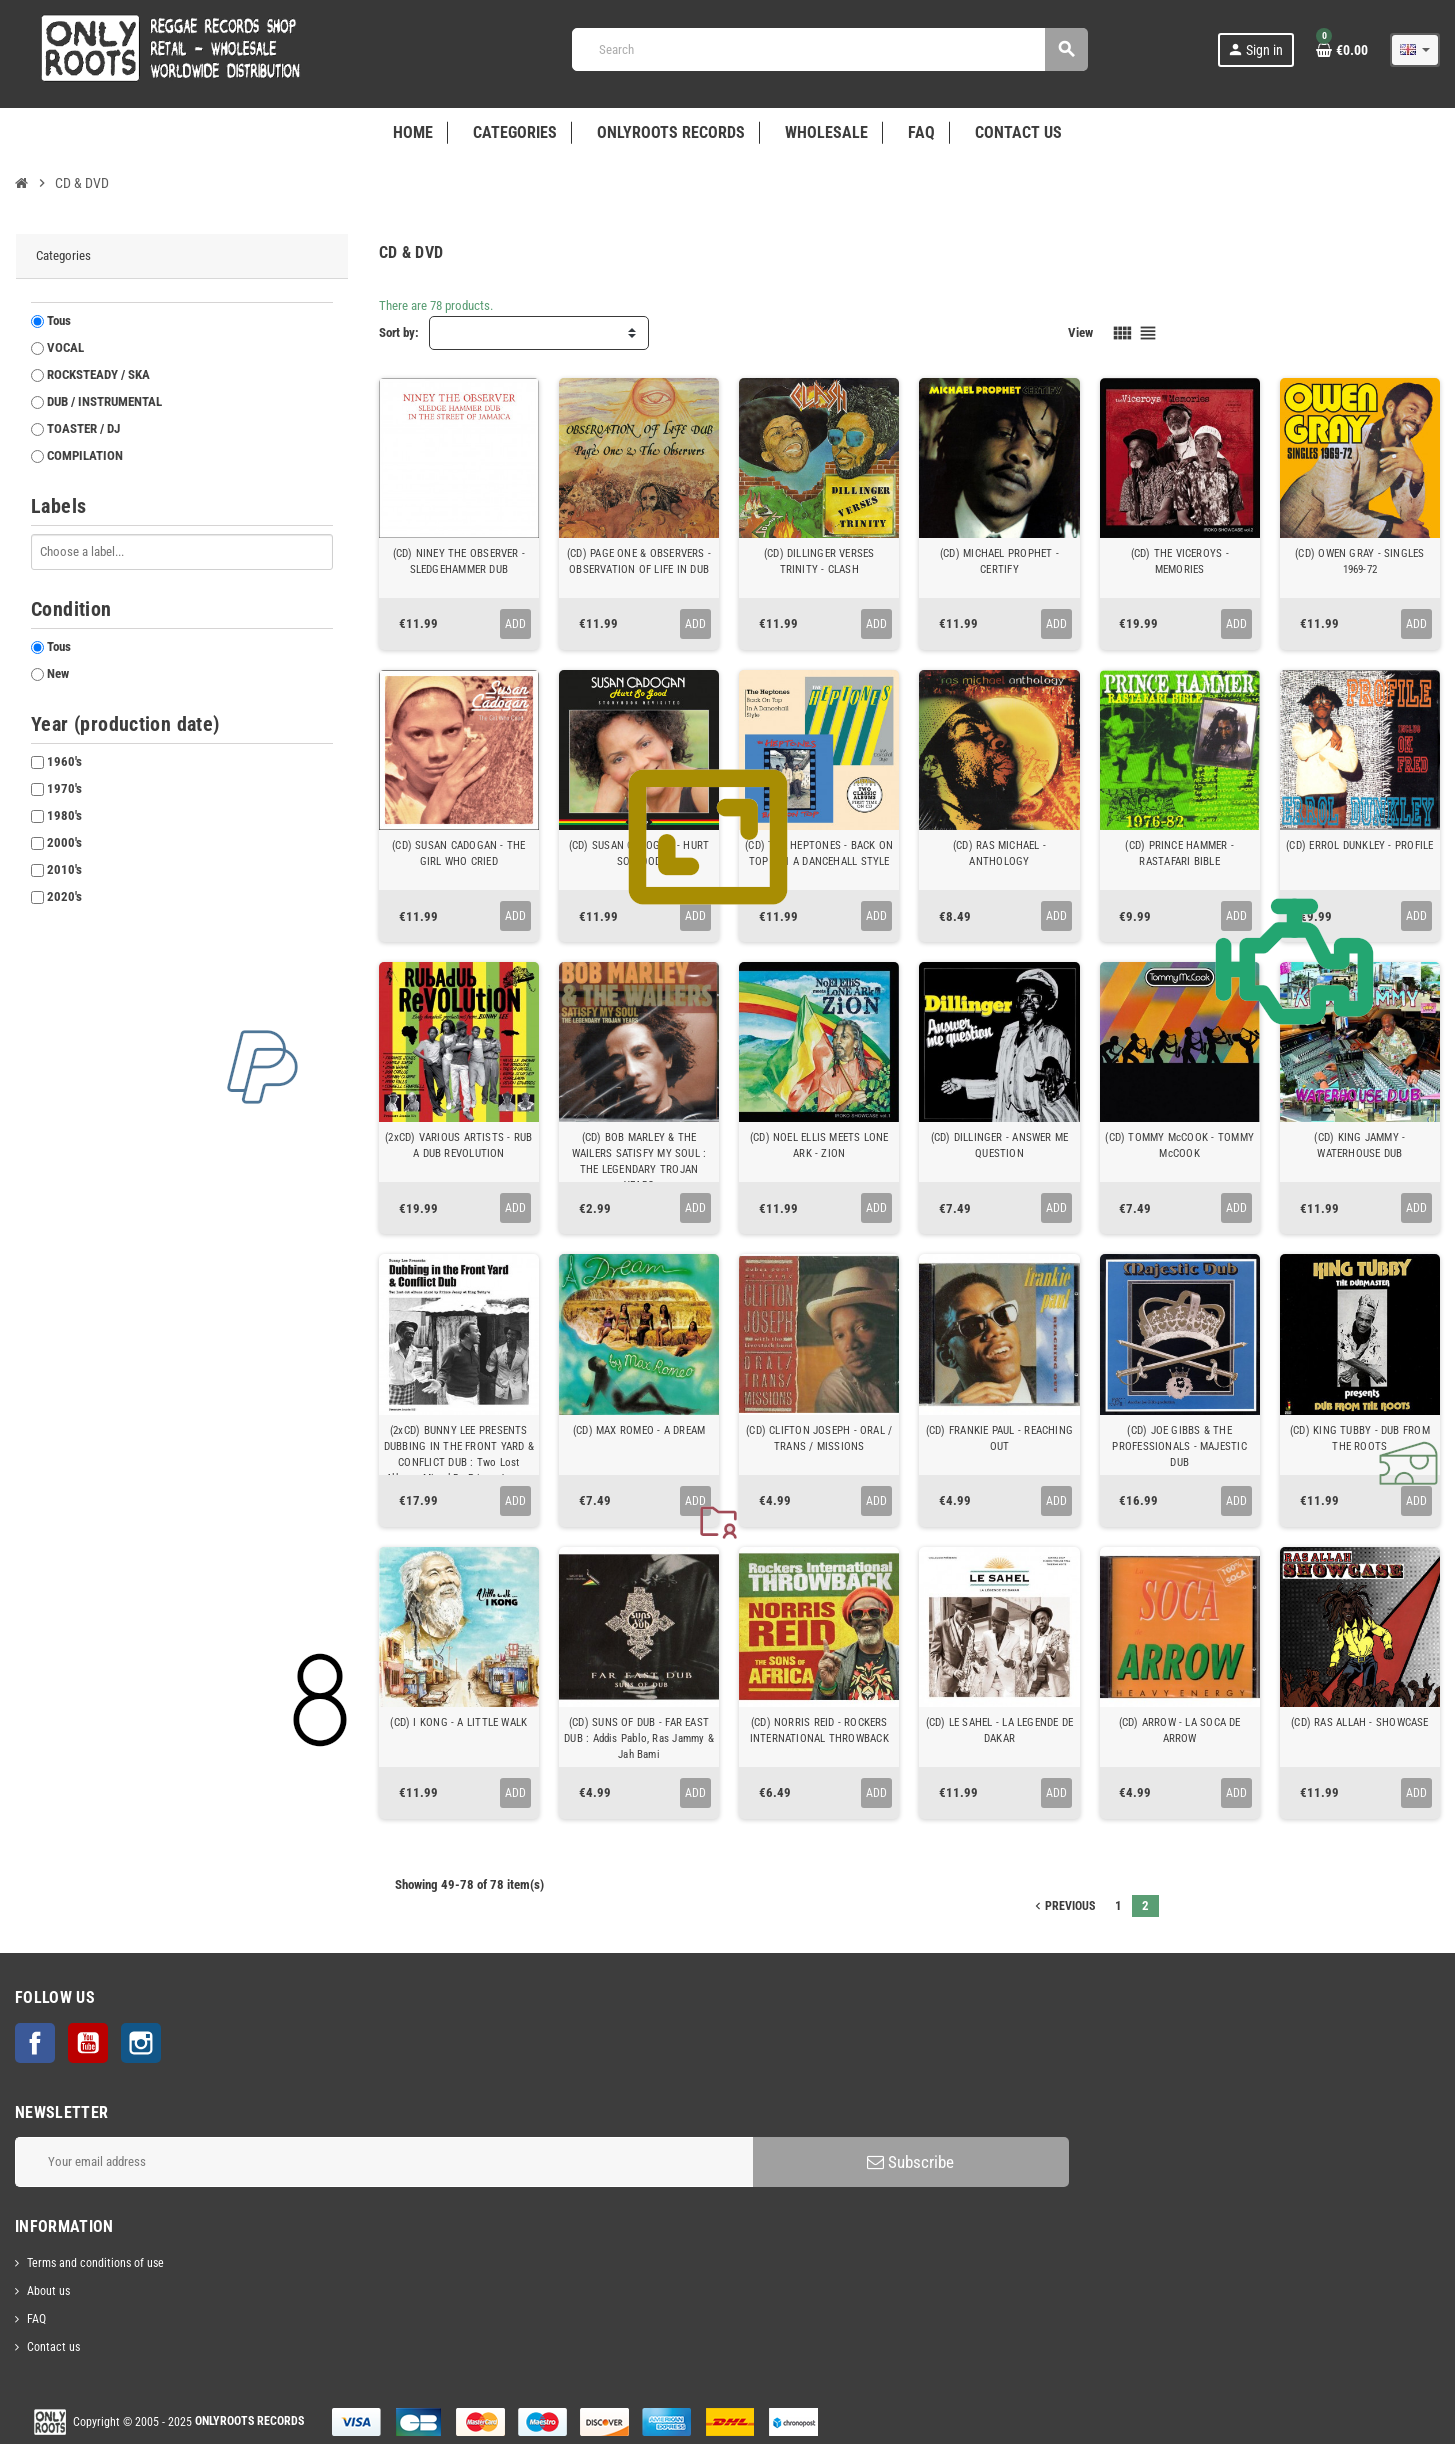 Image resolution: width=1455 pixels, height=2444 pixels. What do you see at coordinates (320, 1700) in the screenshot?
I see `indicates the number eight in a list or sequence` at bounding box center [320, 1700].